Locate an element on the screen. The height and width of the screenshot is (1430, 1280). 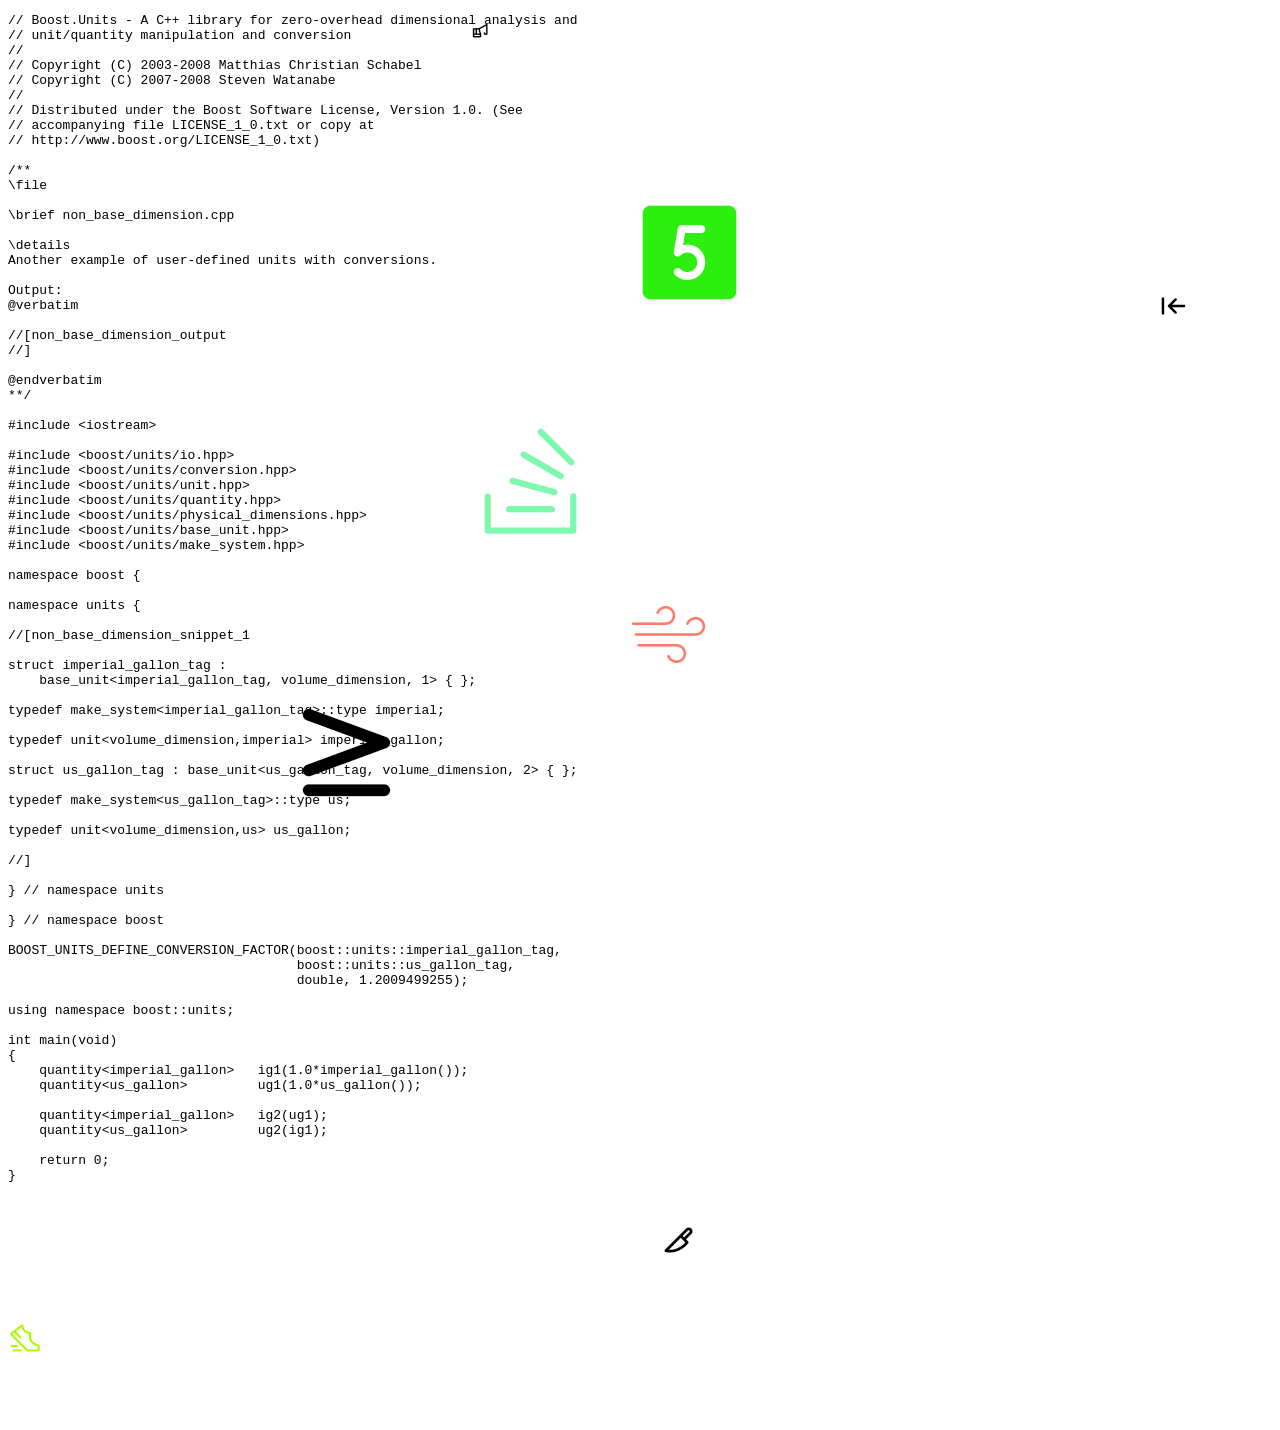
start a running or fitness activity is located at coordinates (24, 1339).